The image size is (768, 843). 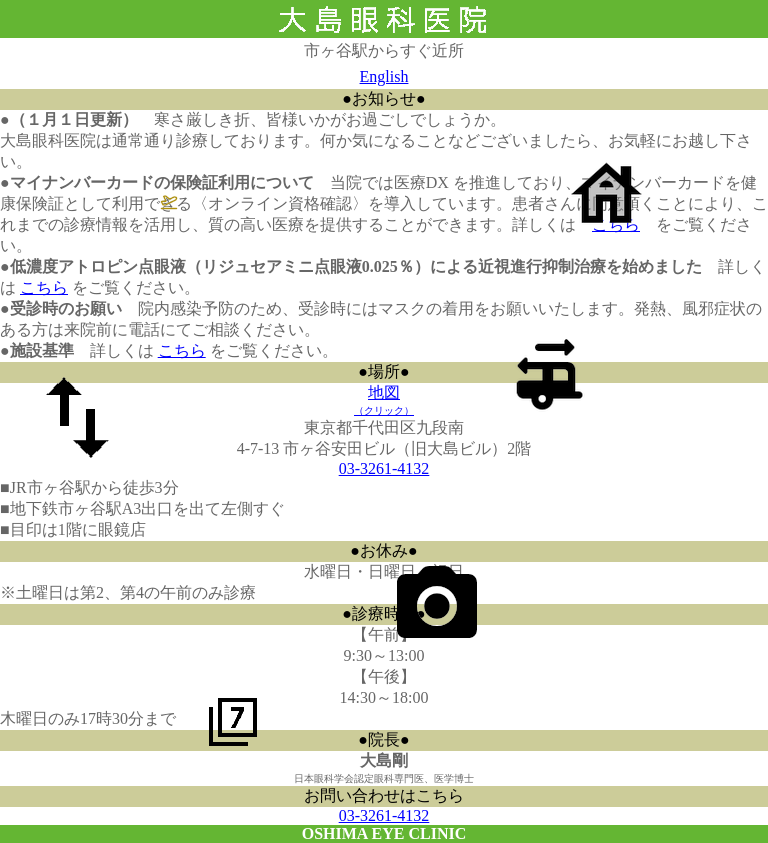 I want to click on swap or reorder items vertically, so click(x=77, y=417).